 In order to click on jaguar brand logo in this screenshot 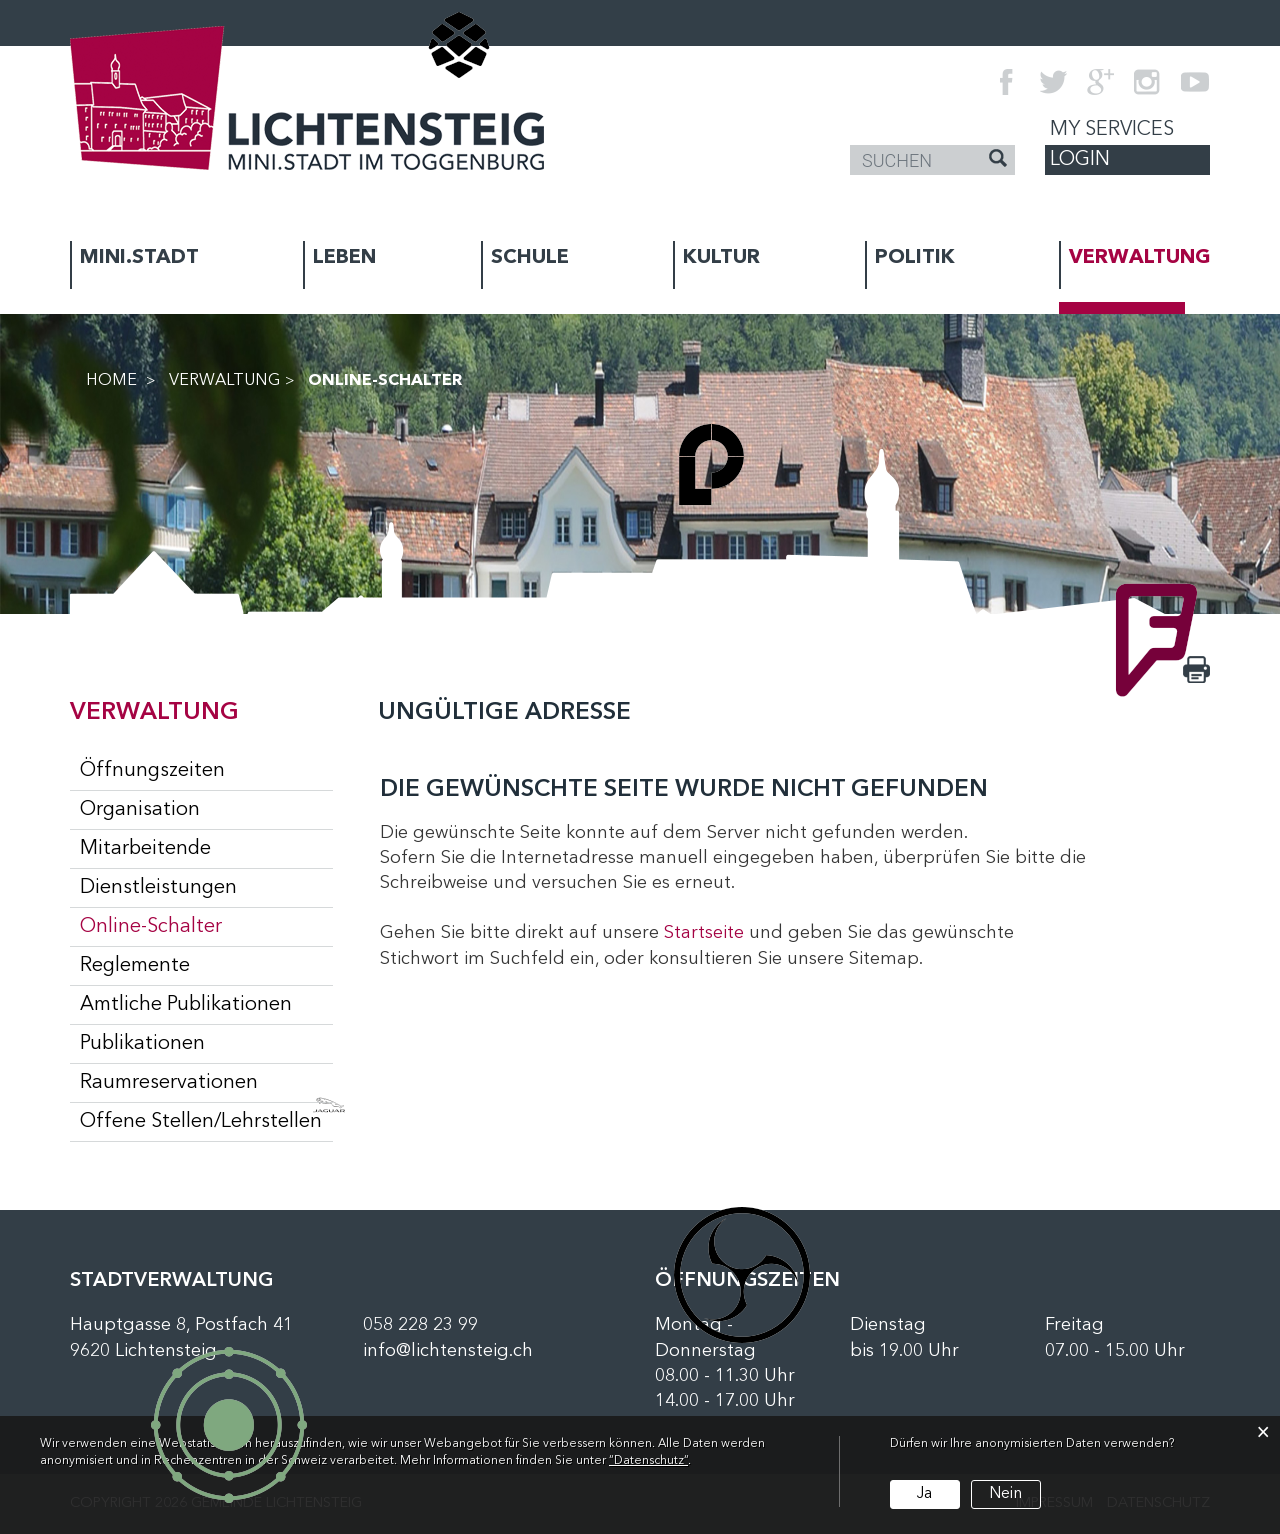, I will do `click(329, 1105)`.